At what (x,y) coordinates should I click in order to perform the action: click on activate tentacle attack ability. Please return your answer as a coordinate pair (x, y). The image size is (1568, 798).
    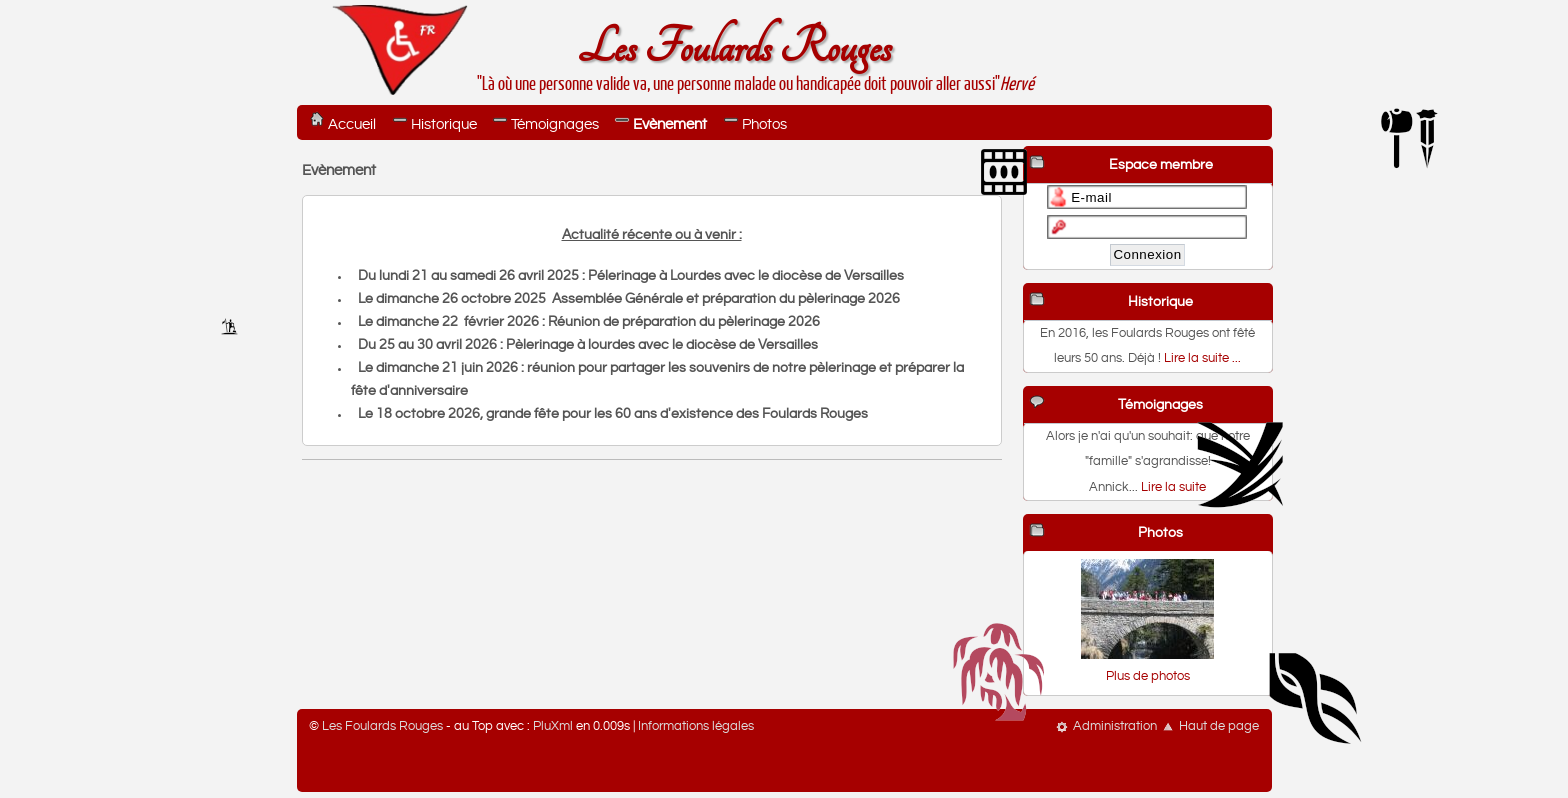
    Looking at the image, I should click on (1316, 698).